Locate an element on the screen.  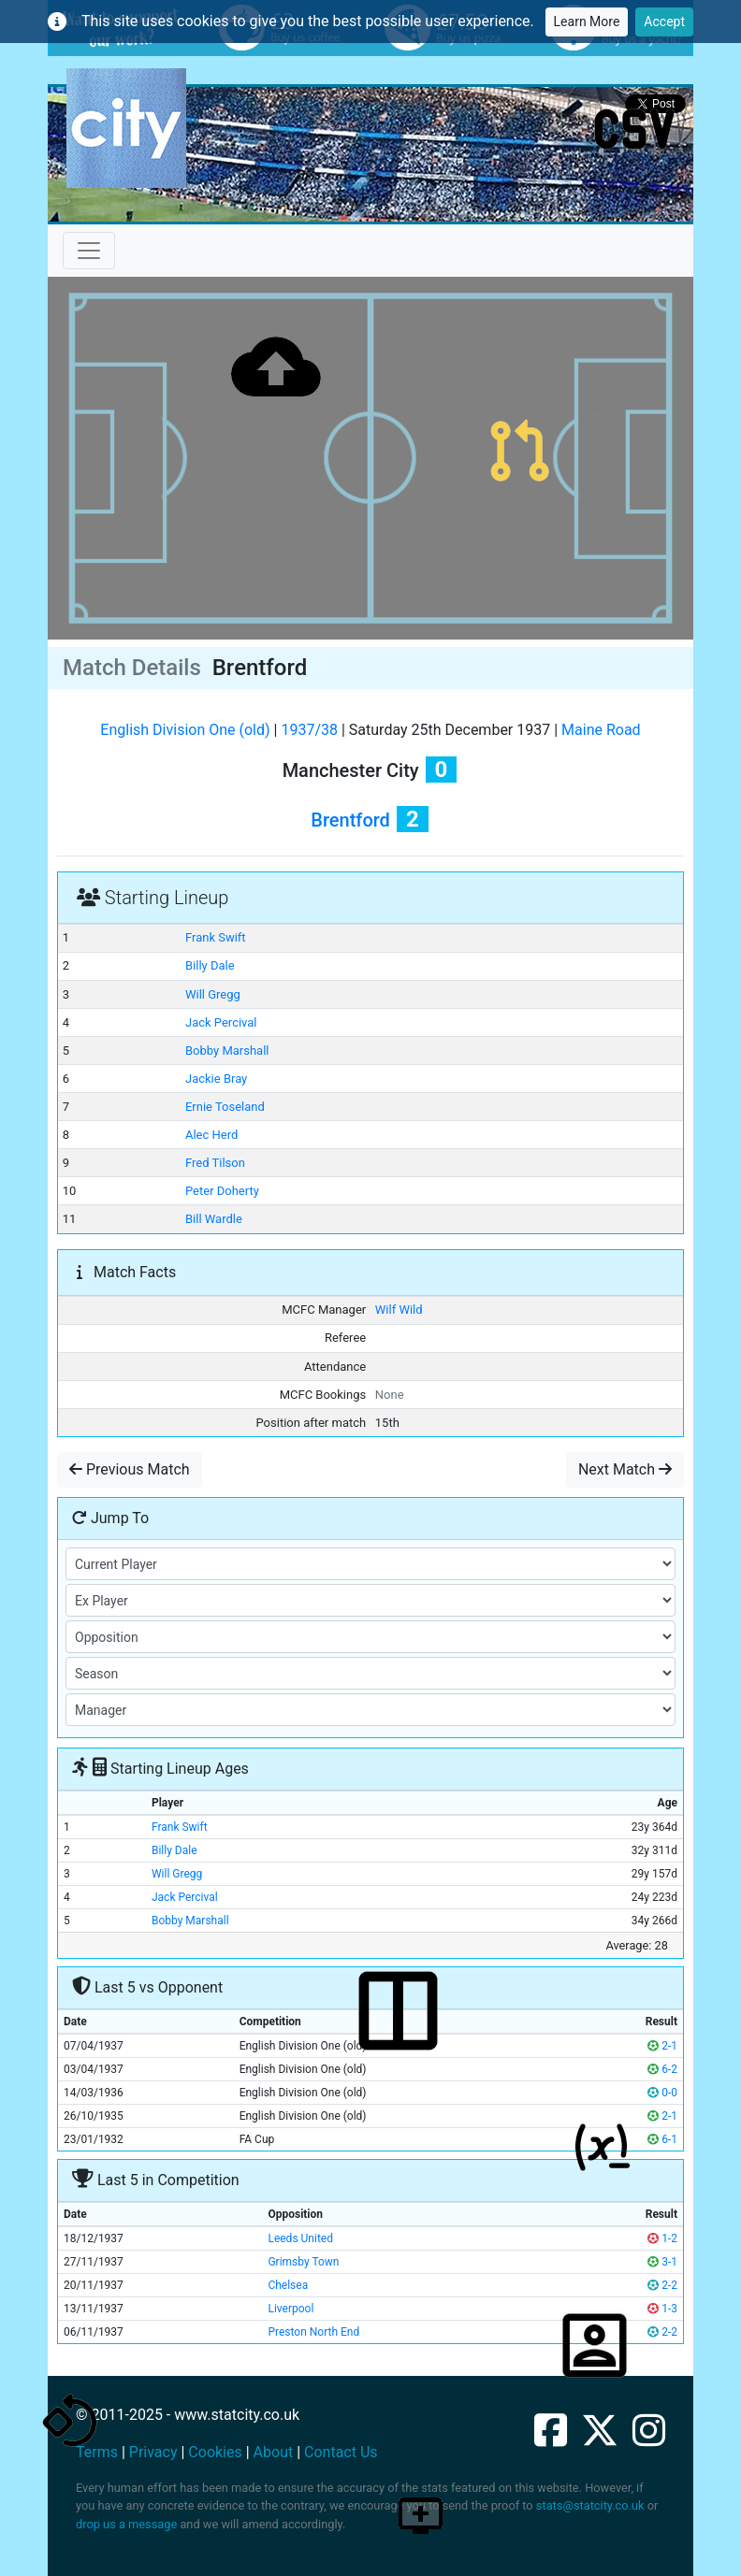
rotate image 90 degrees counterclockwise is located at coordinates (70, 2420).